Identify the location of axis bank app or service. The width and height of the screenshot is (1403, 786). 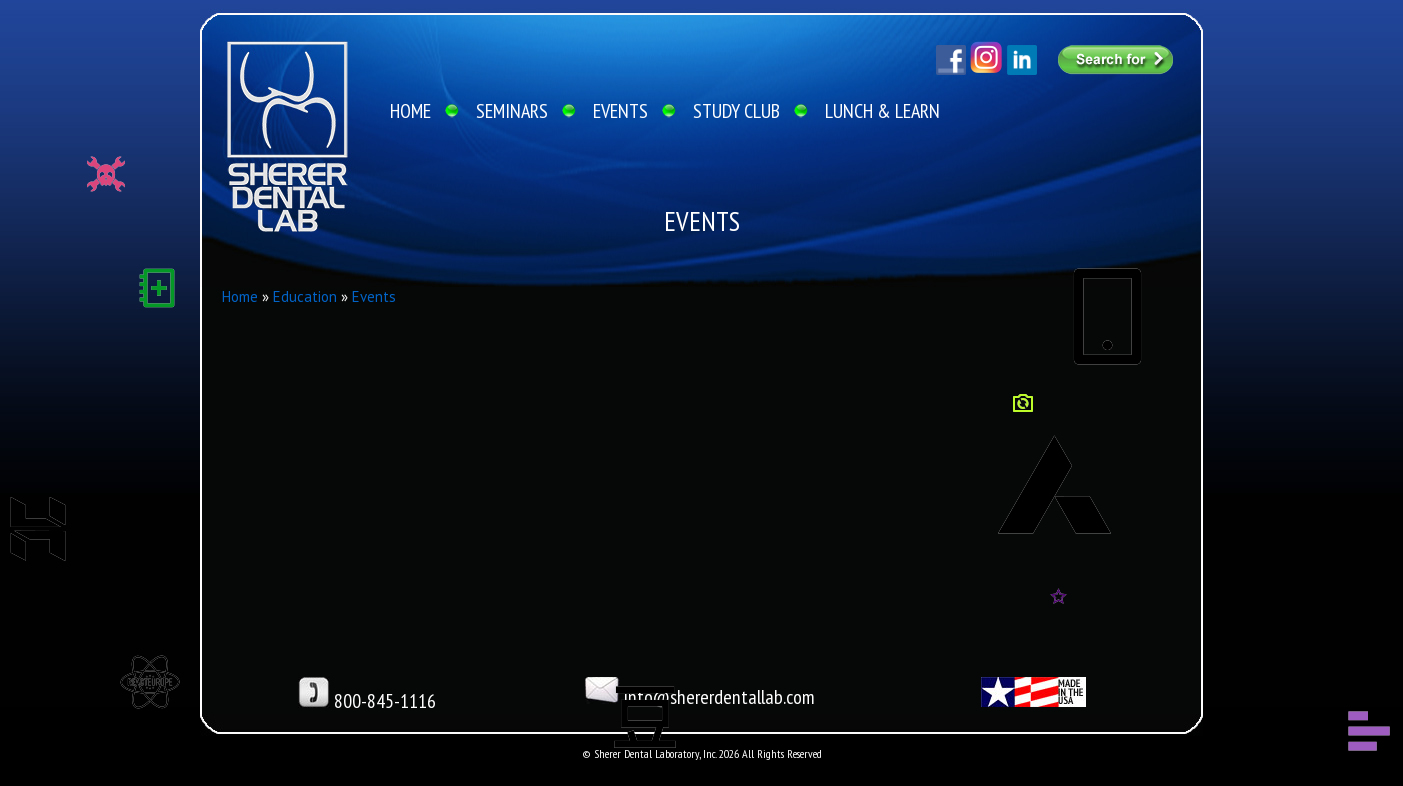
(1054, 484).